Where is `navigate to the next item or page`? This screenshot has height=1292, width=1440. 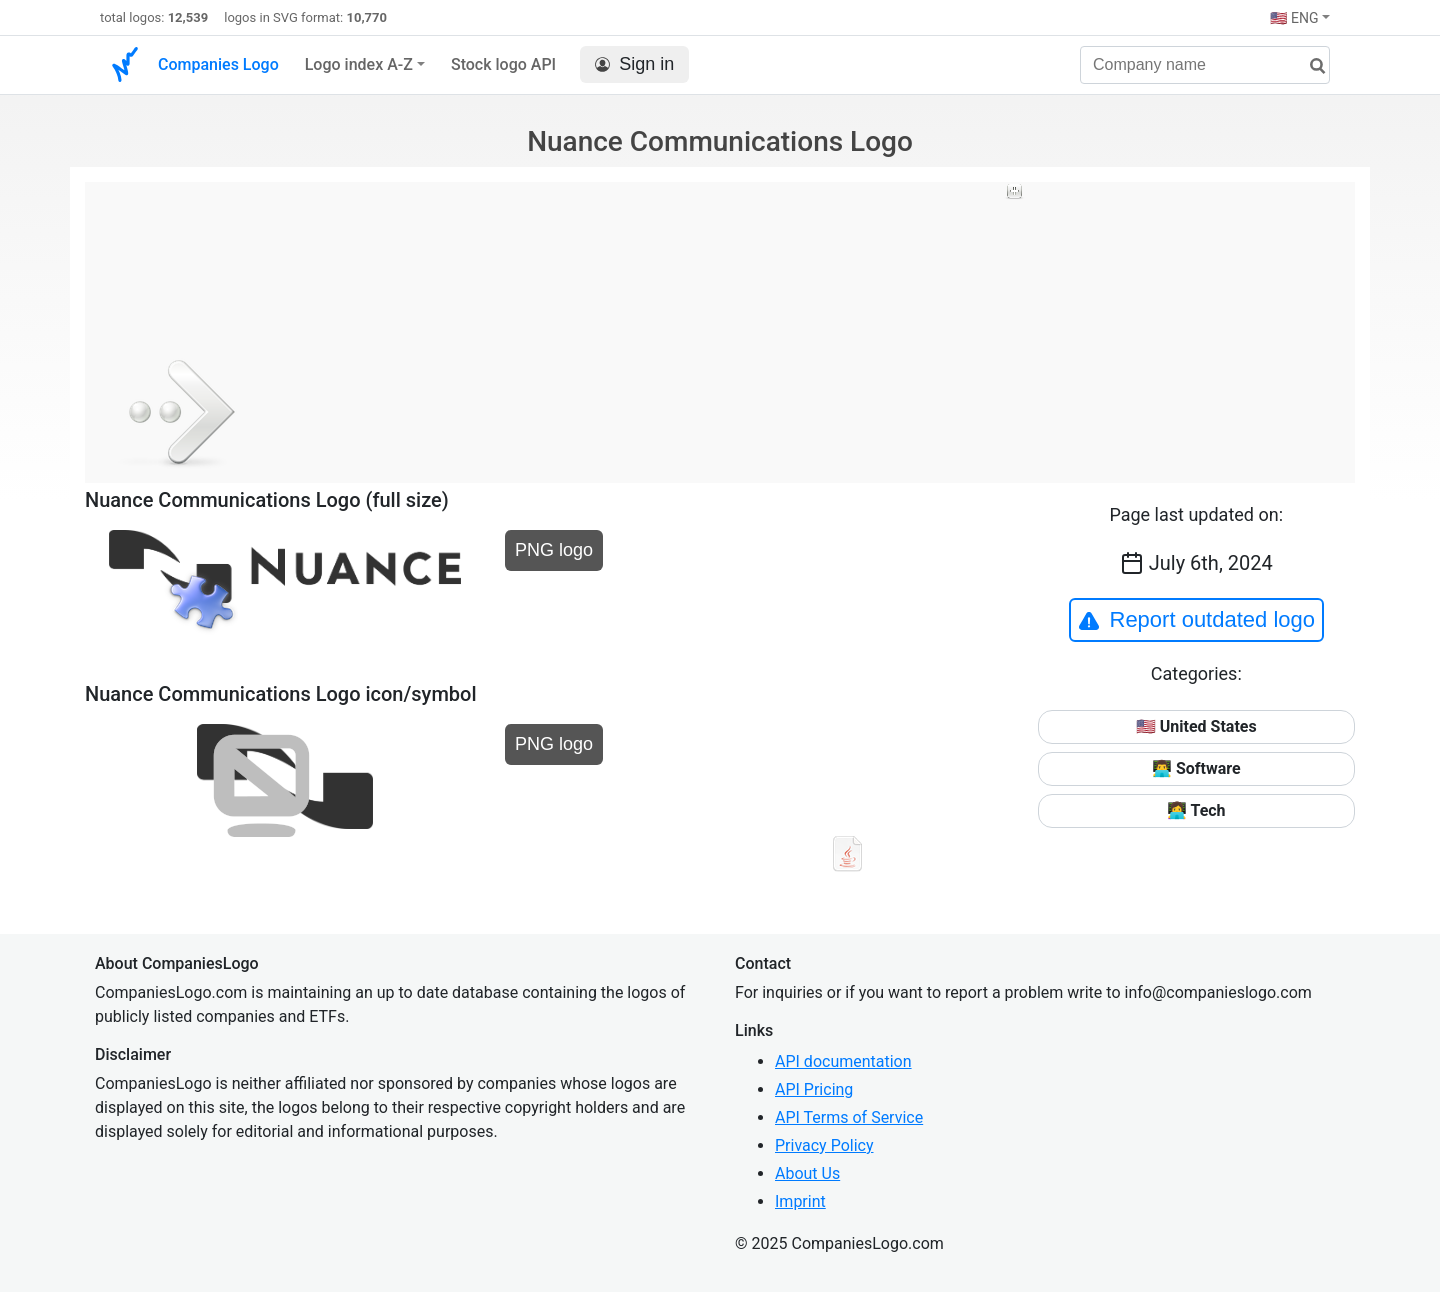 navigate to the next item or page is located at coordinates (181, 412).